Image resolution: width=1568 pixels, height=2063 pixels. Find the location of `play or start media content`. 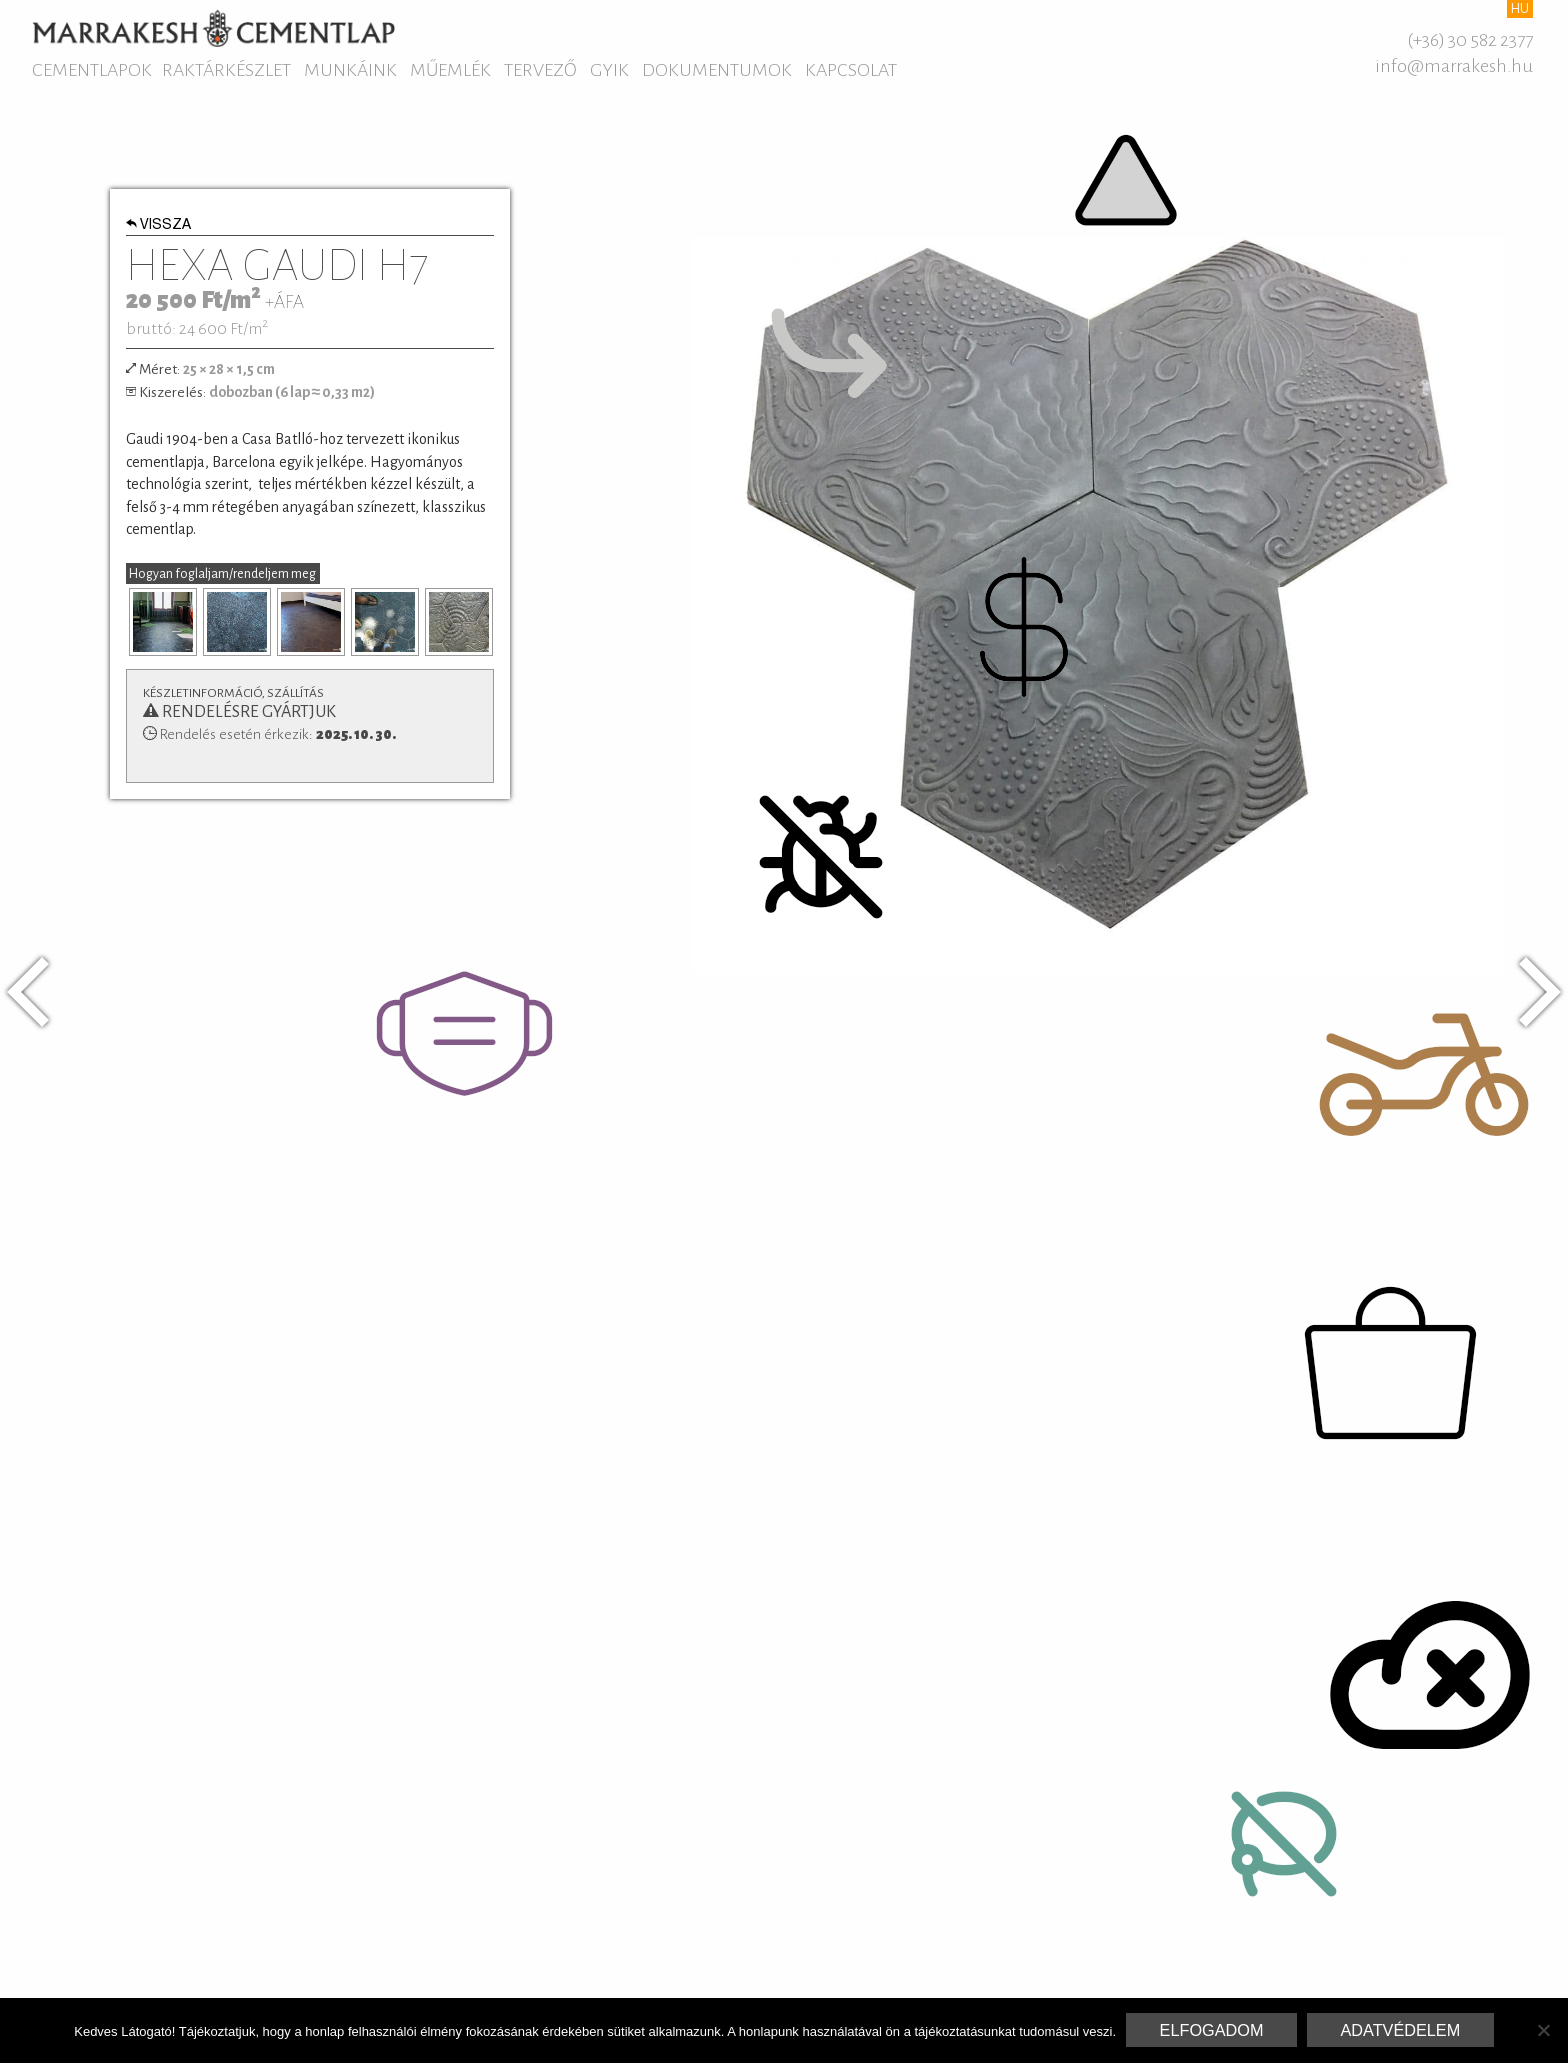

play or start media content is located at coordinates (1126, 182).